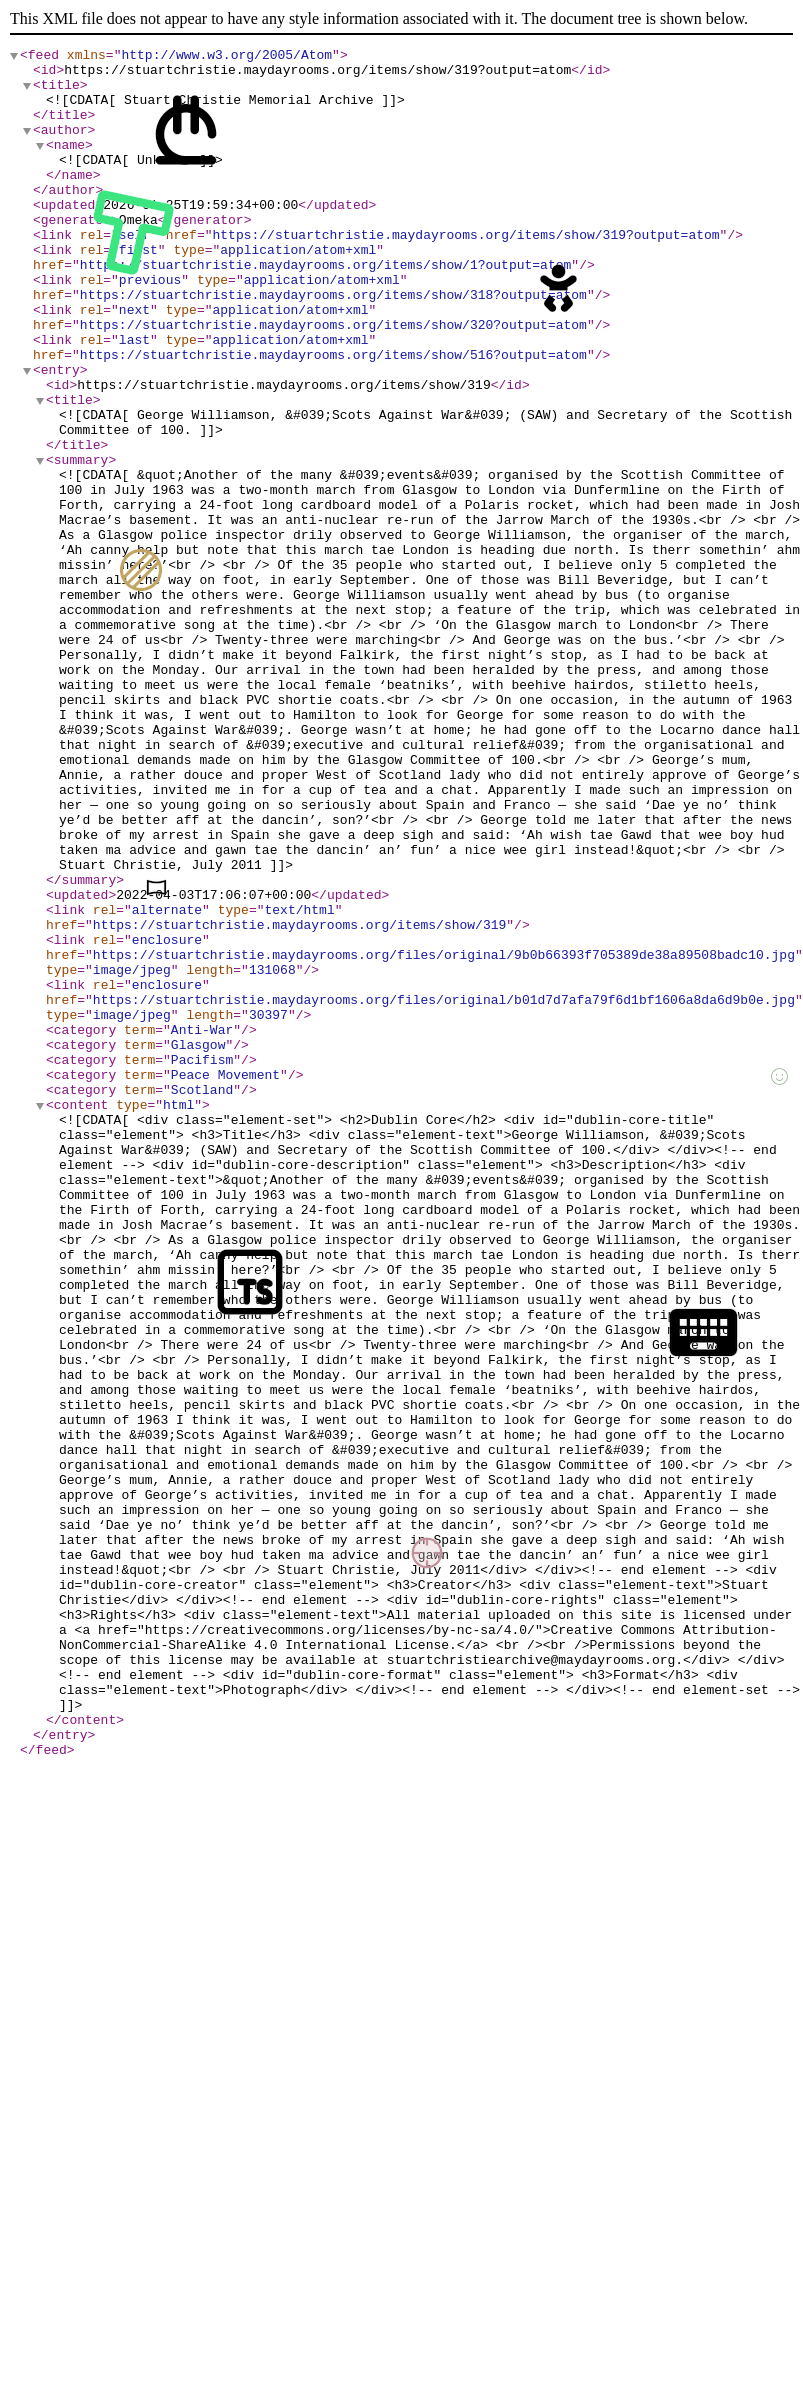 The image size is (803, 2406). I want to click on switch to horizontal panorama mode, so click(156, 887).